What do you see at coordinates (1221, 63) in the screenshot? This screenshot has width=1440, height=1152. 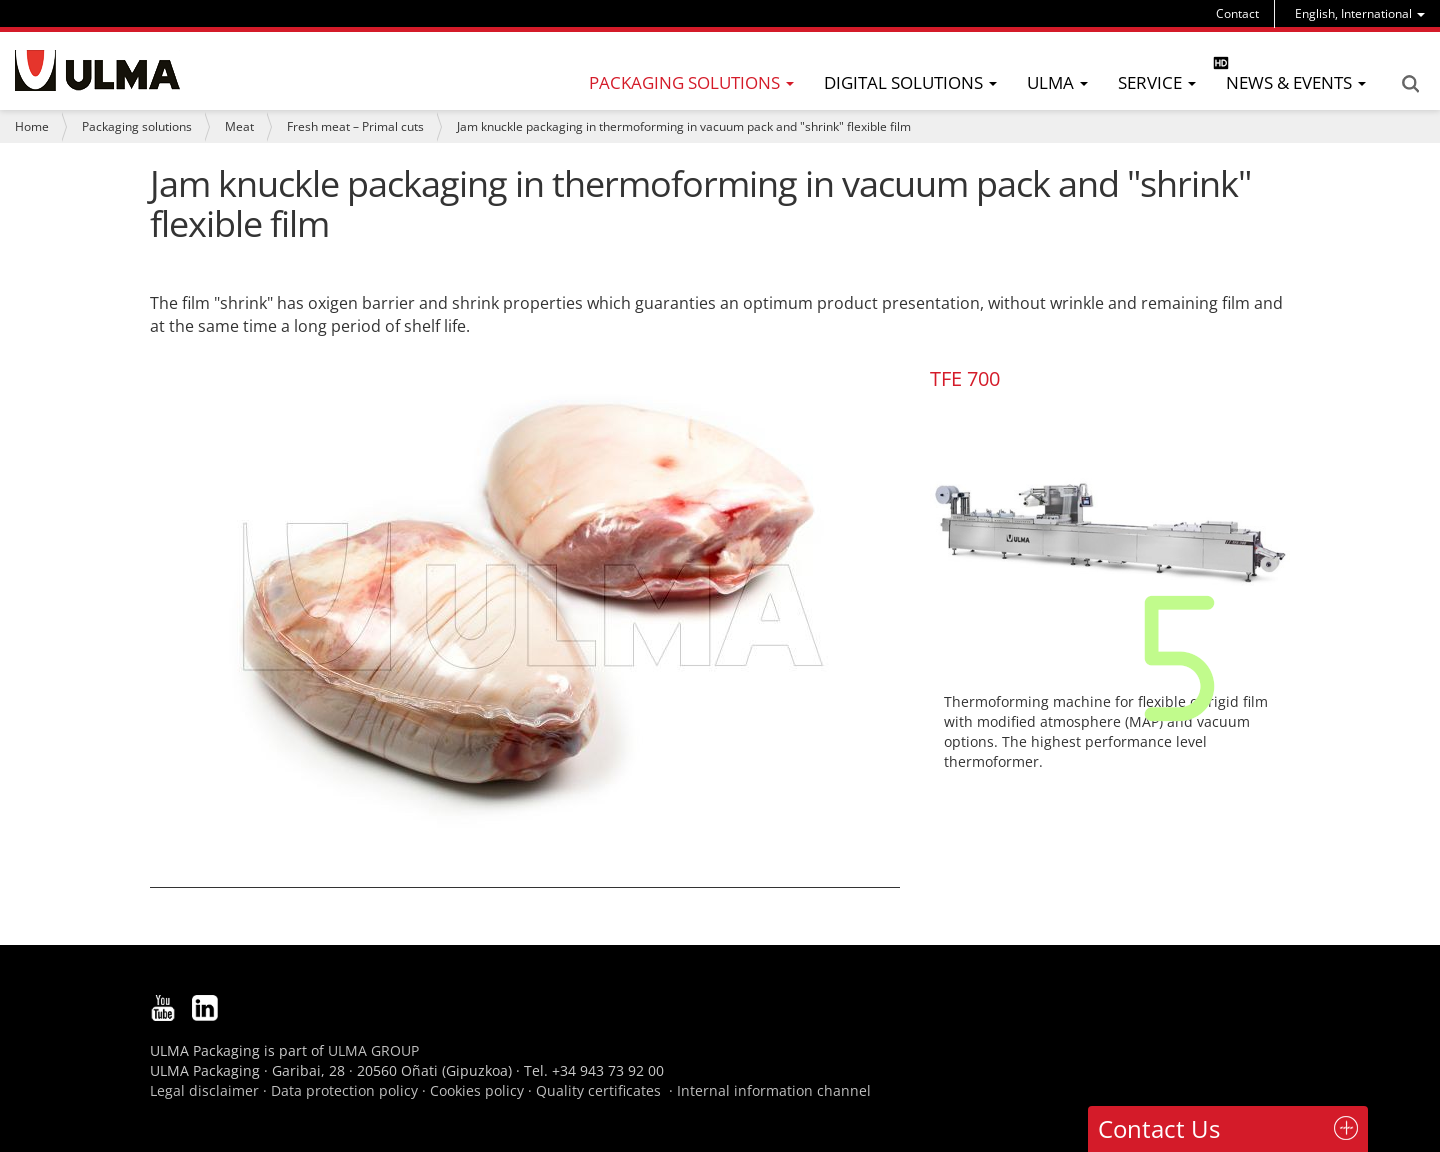 I see `indicates high-definition video quality` at bounding box center [1221, 63].